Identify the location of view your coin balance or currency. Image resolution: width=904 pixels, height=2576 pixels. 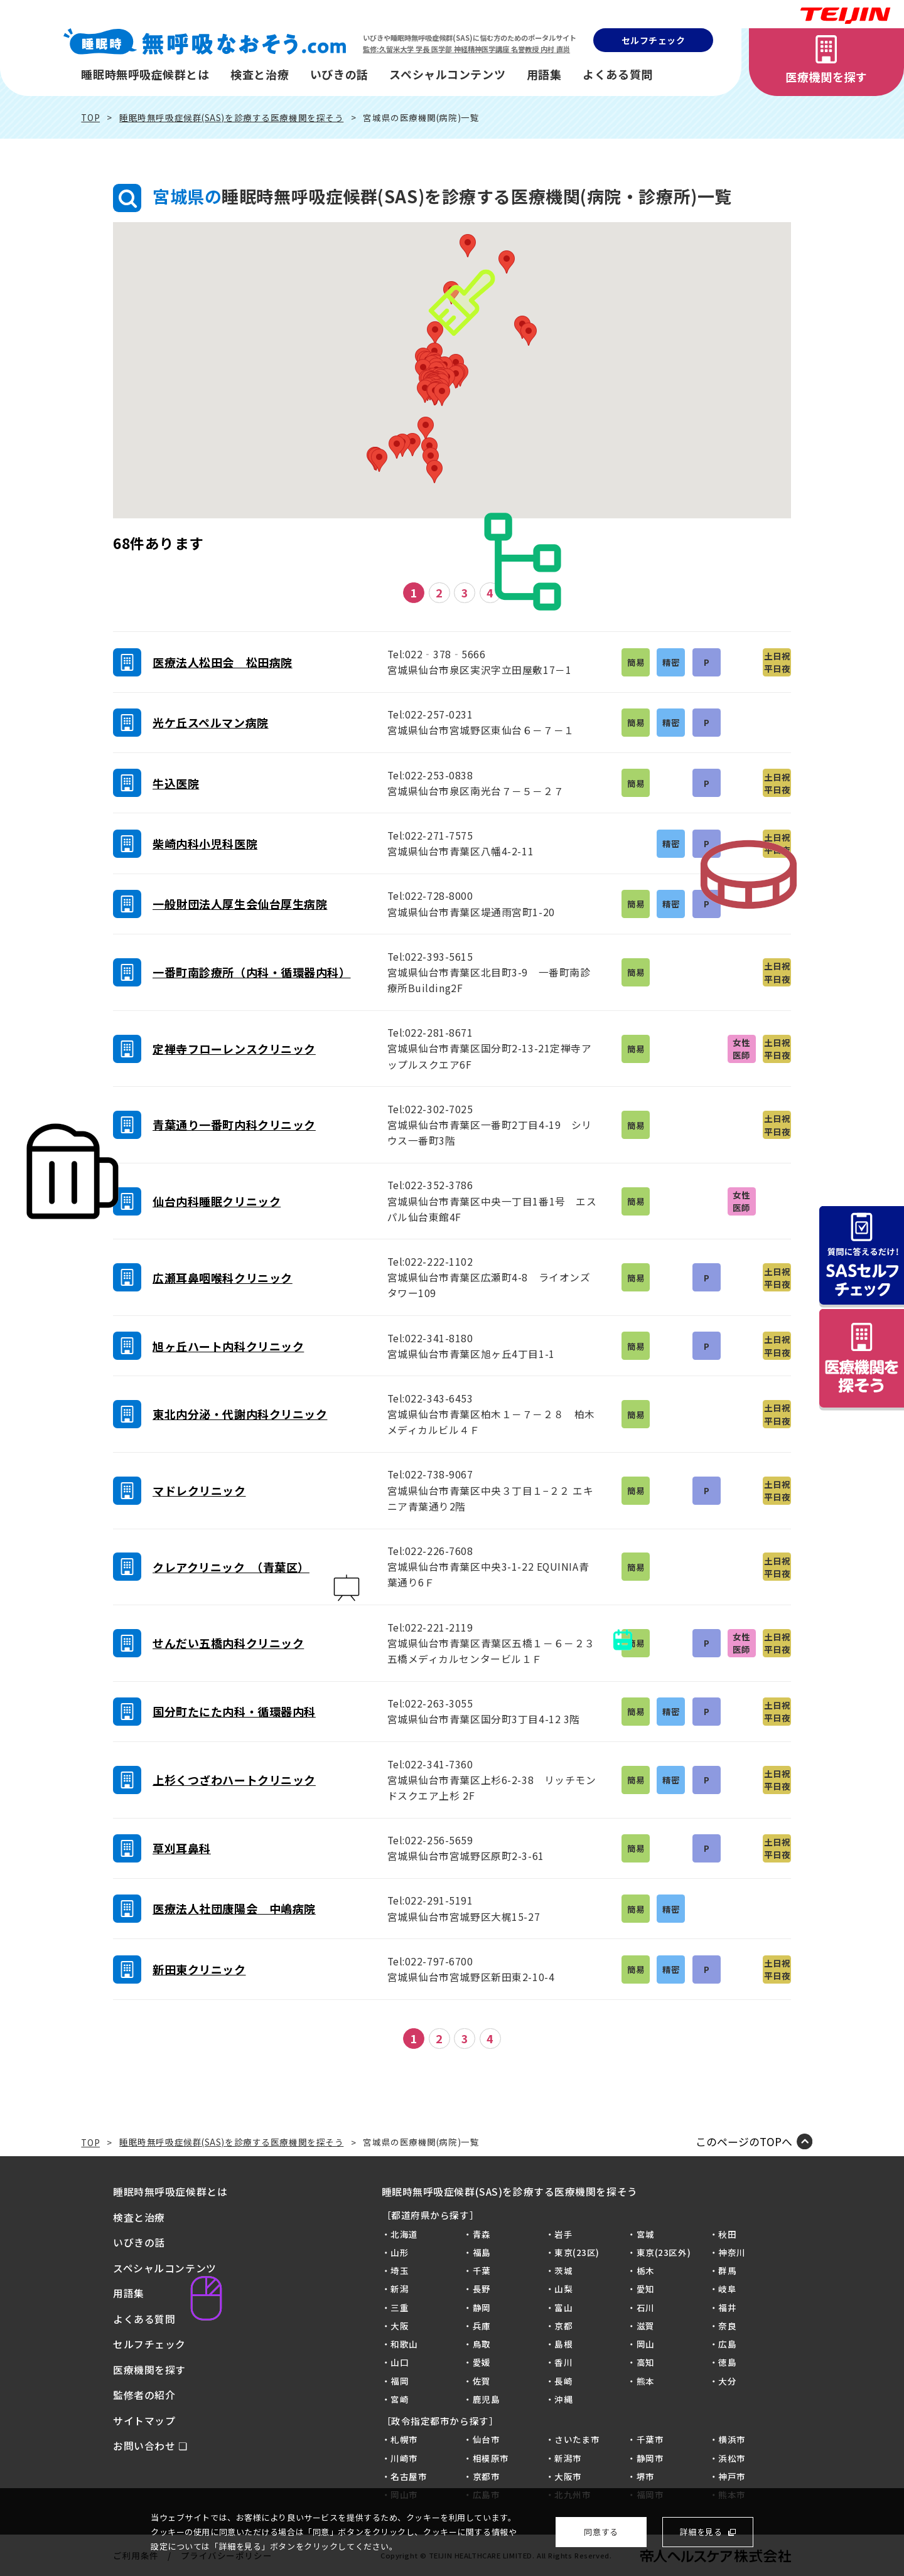
(748, 874).